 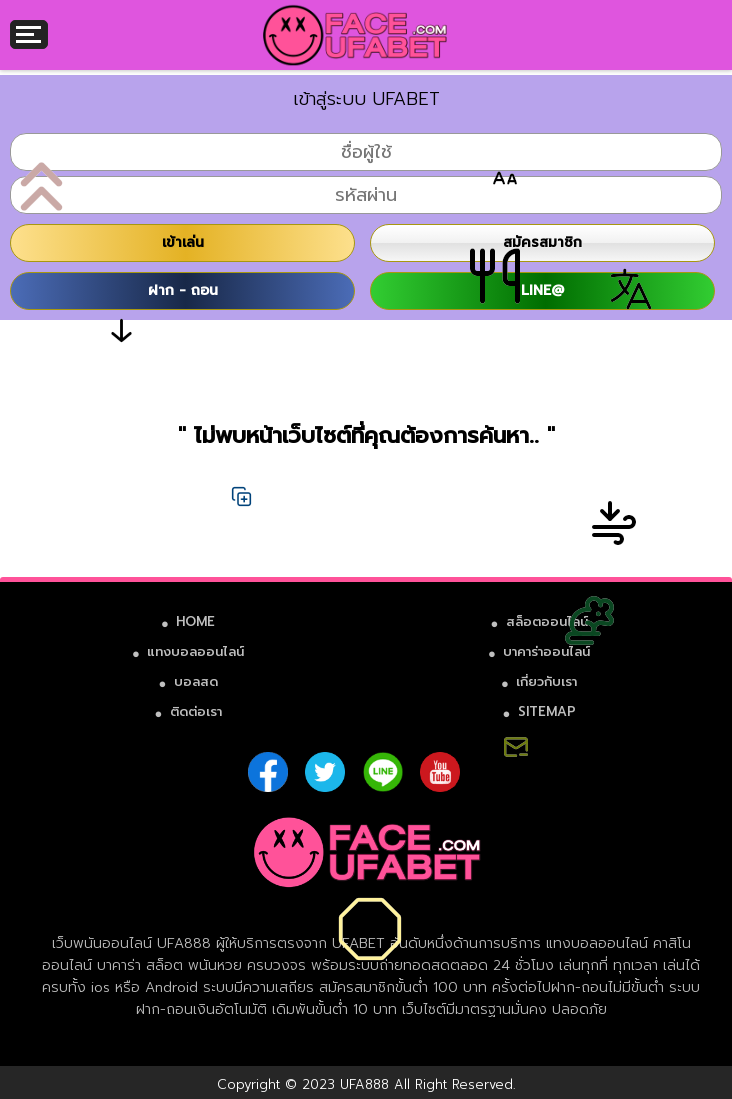 What do you see at coordinates (589, 620) in the screenshot?
I see `indicates pest control or exterminator services` at bounding box center [589, 620].